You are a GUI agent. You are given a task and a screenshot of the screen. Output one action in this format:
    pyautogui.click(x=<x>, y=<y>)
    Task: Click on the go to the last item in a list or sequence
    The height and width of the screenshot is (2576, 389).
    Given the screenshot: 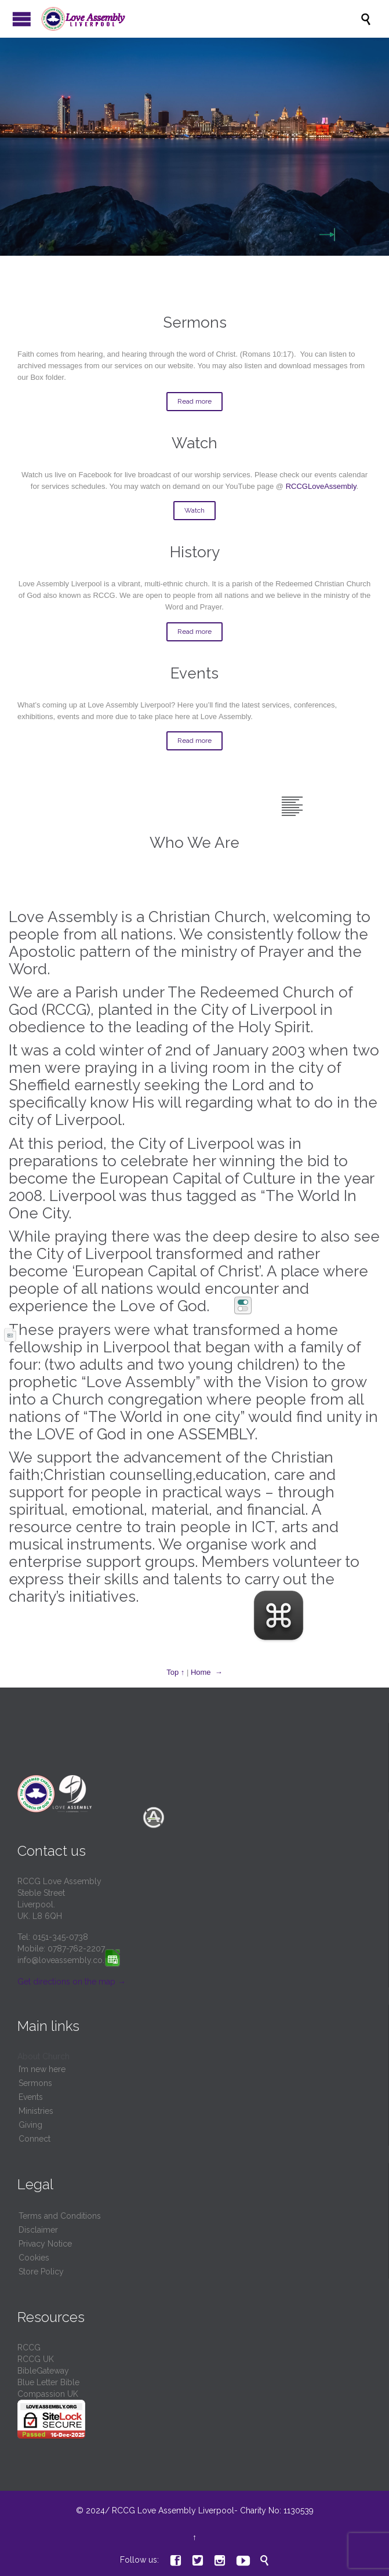 What is the action you would take?
    pyautogui.click(x=327, y=234)
    